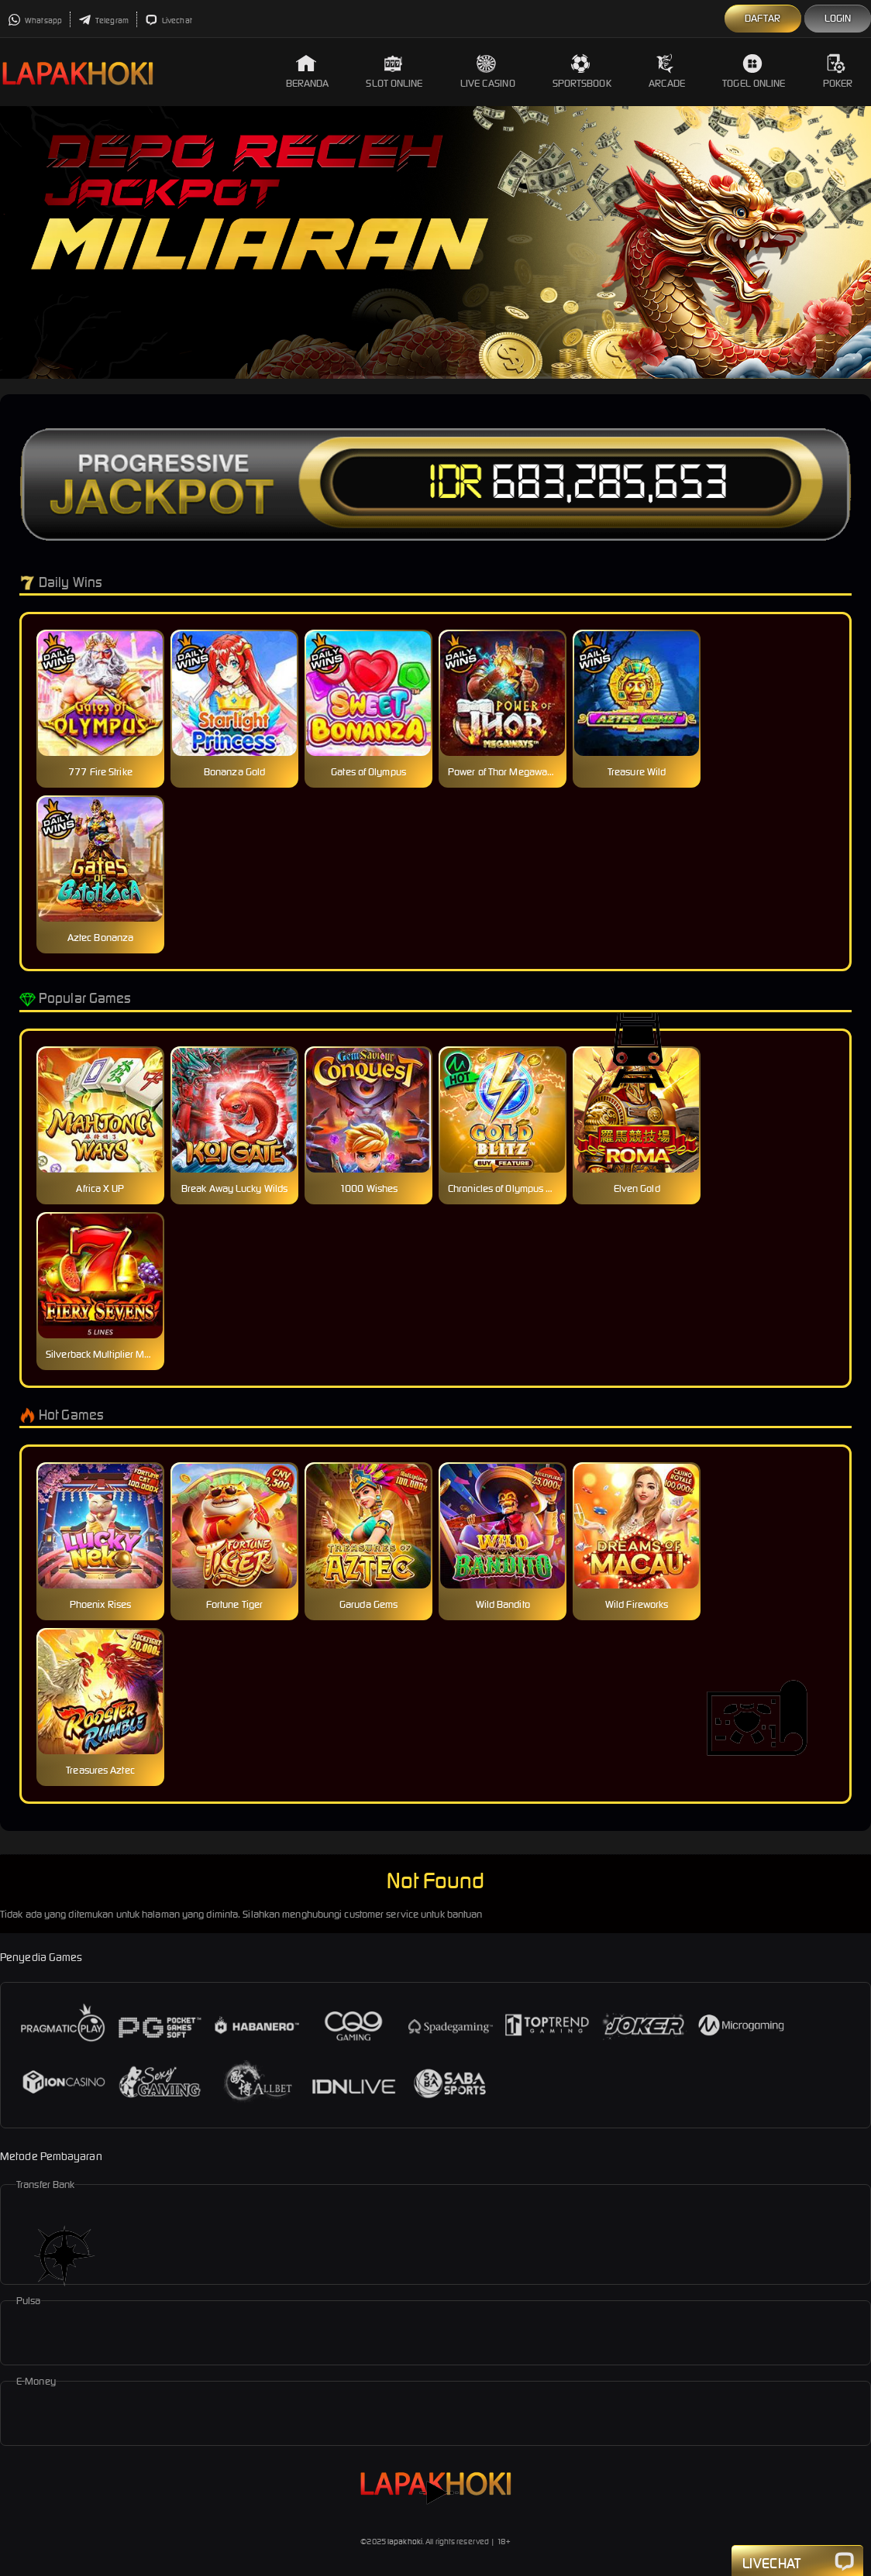 The height and width of the screenshot is (2576, 871). I want to click on activate eclipse or flare visual effect, so click(64, 2255).